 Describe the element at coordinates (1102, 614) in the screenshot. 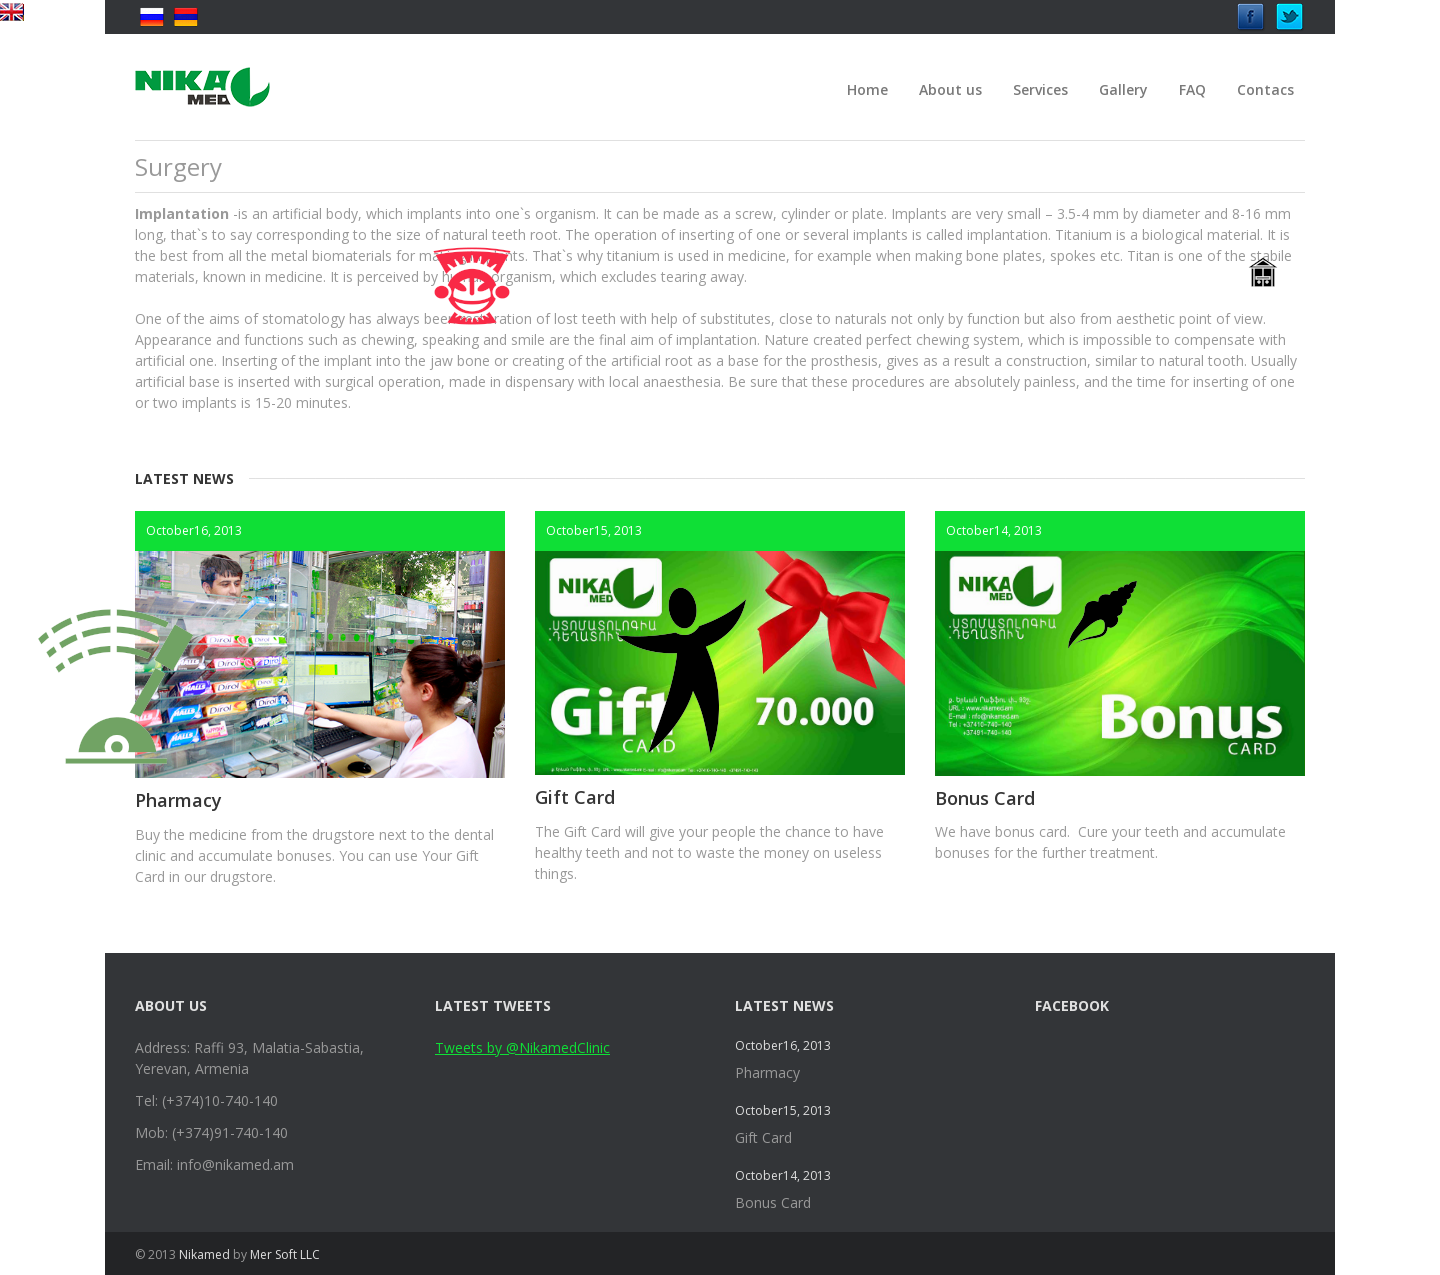

I see `decorative shell item in a game inventory` at that location.